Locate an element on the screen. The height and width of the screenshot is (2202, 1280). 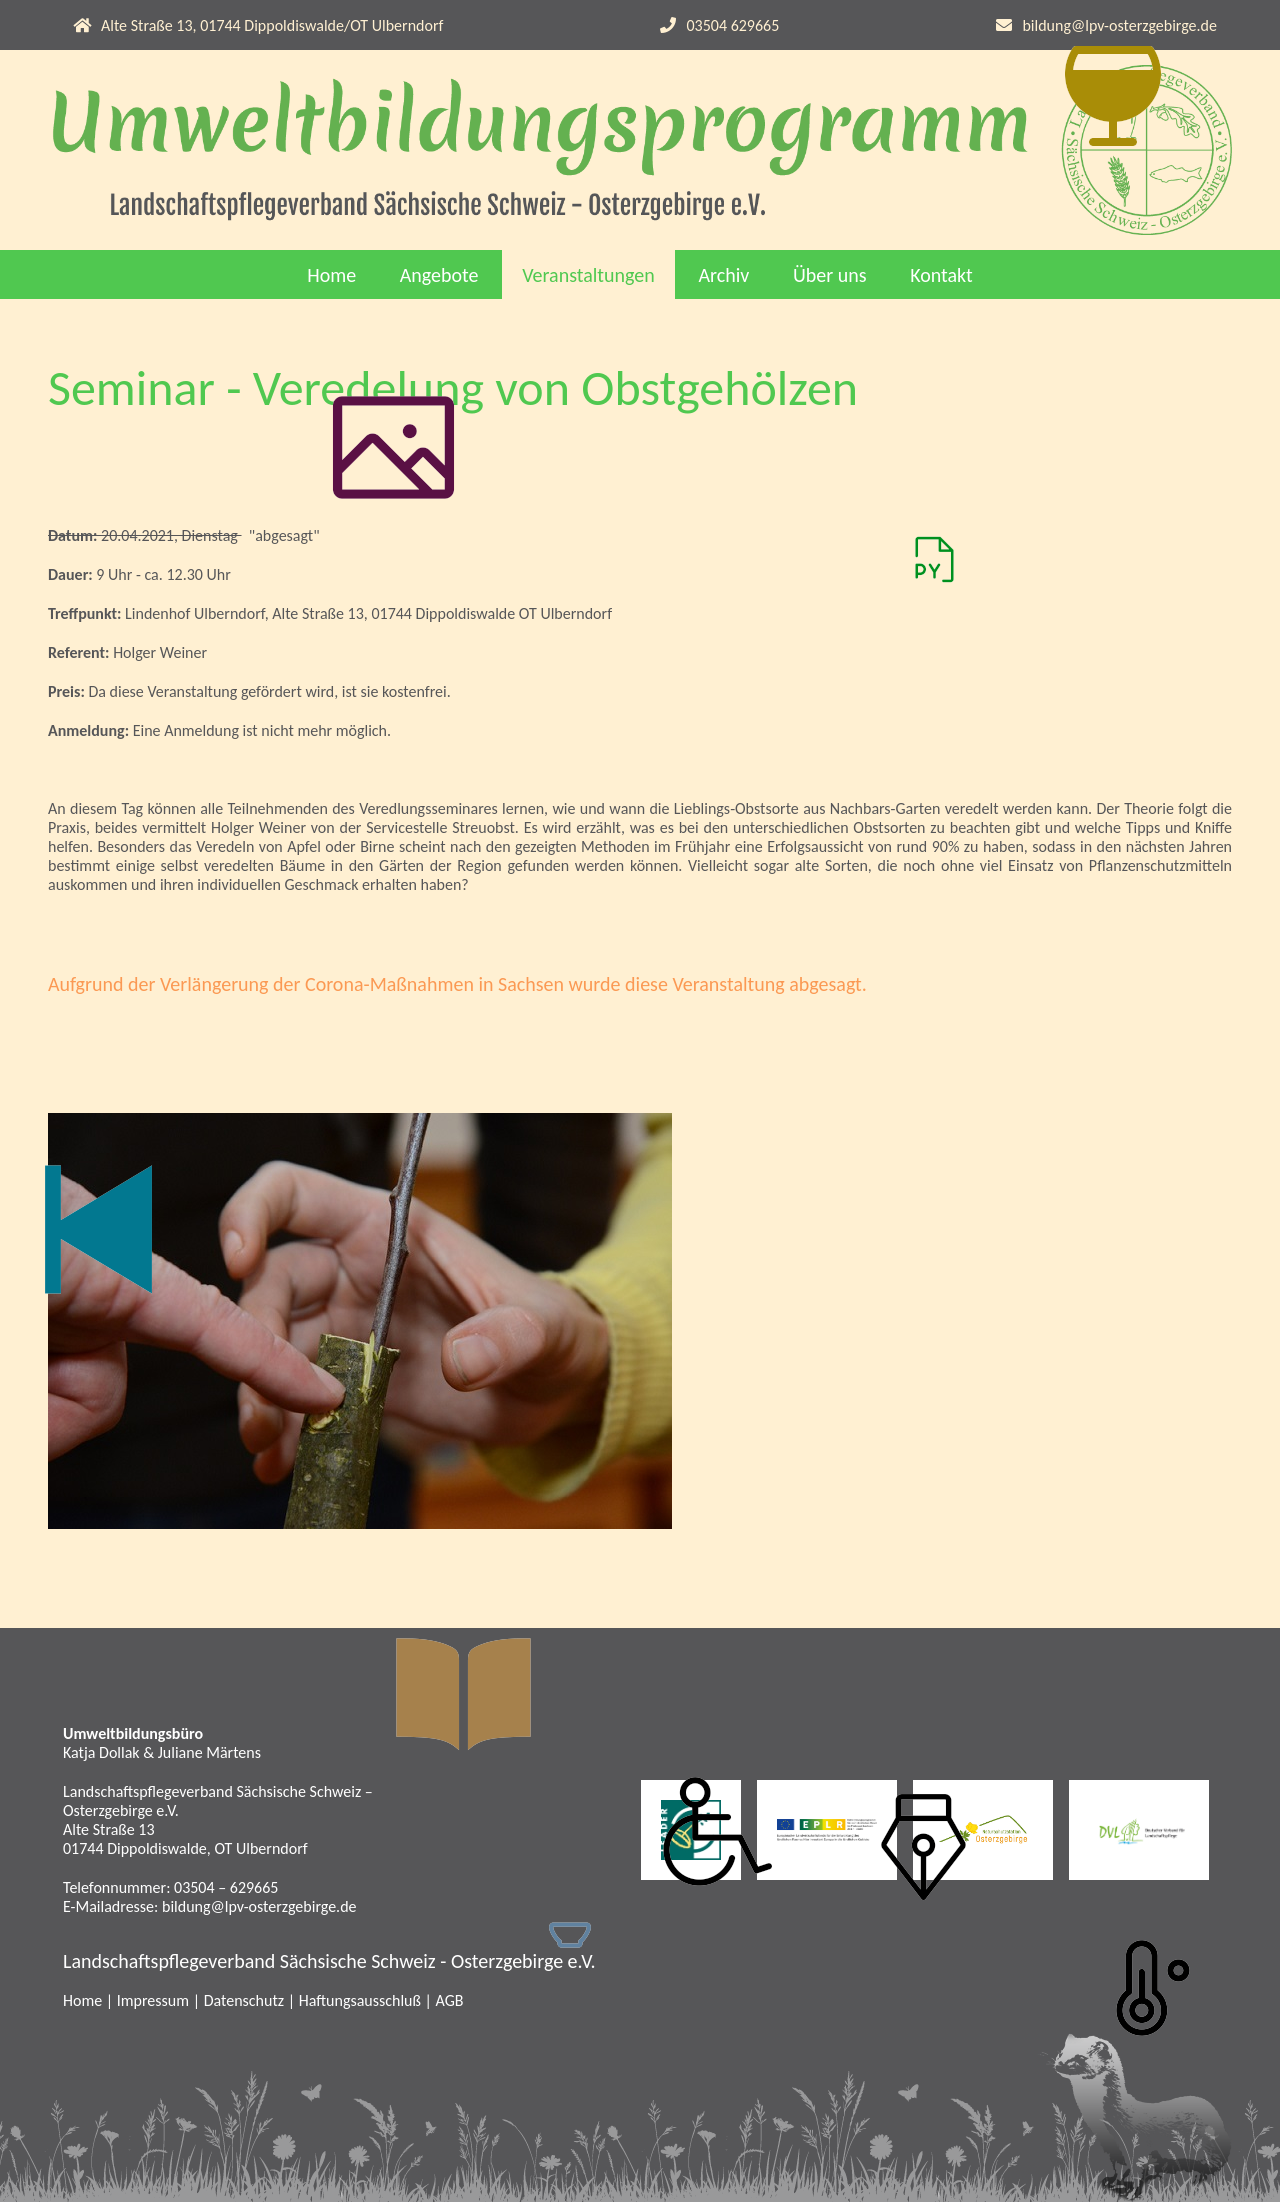
browse wine or spirits menu is located at coordinates (1113, 94).